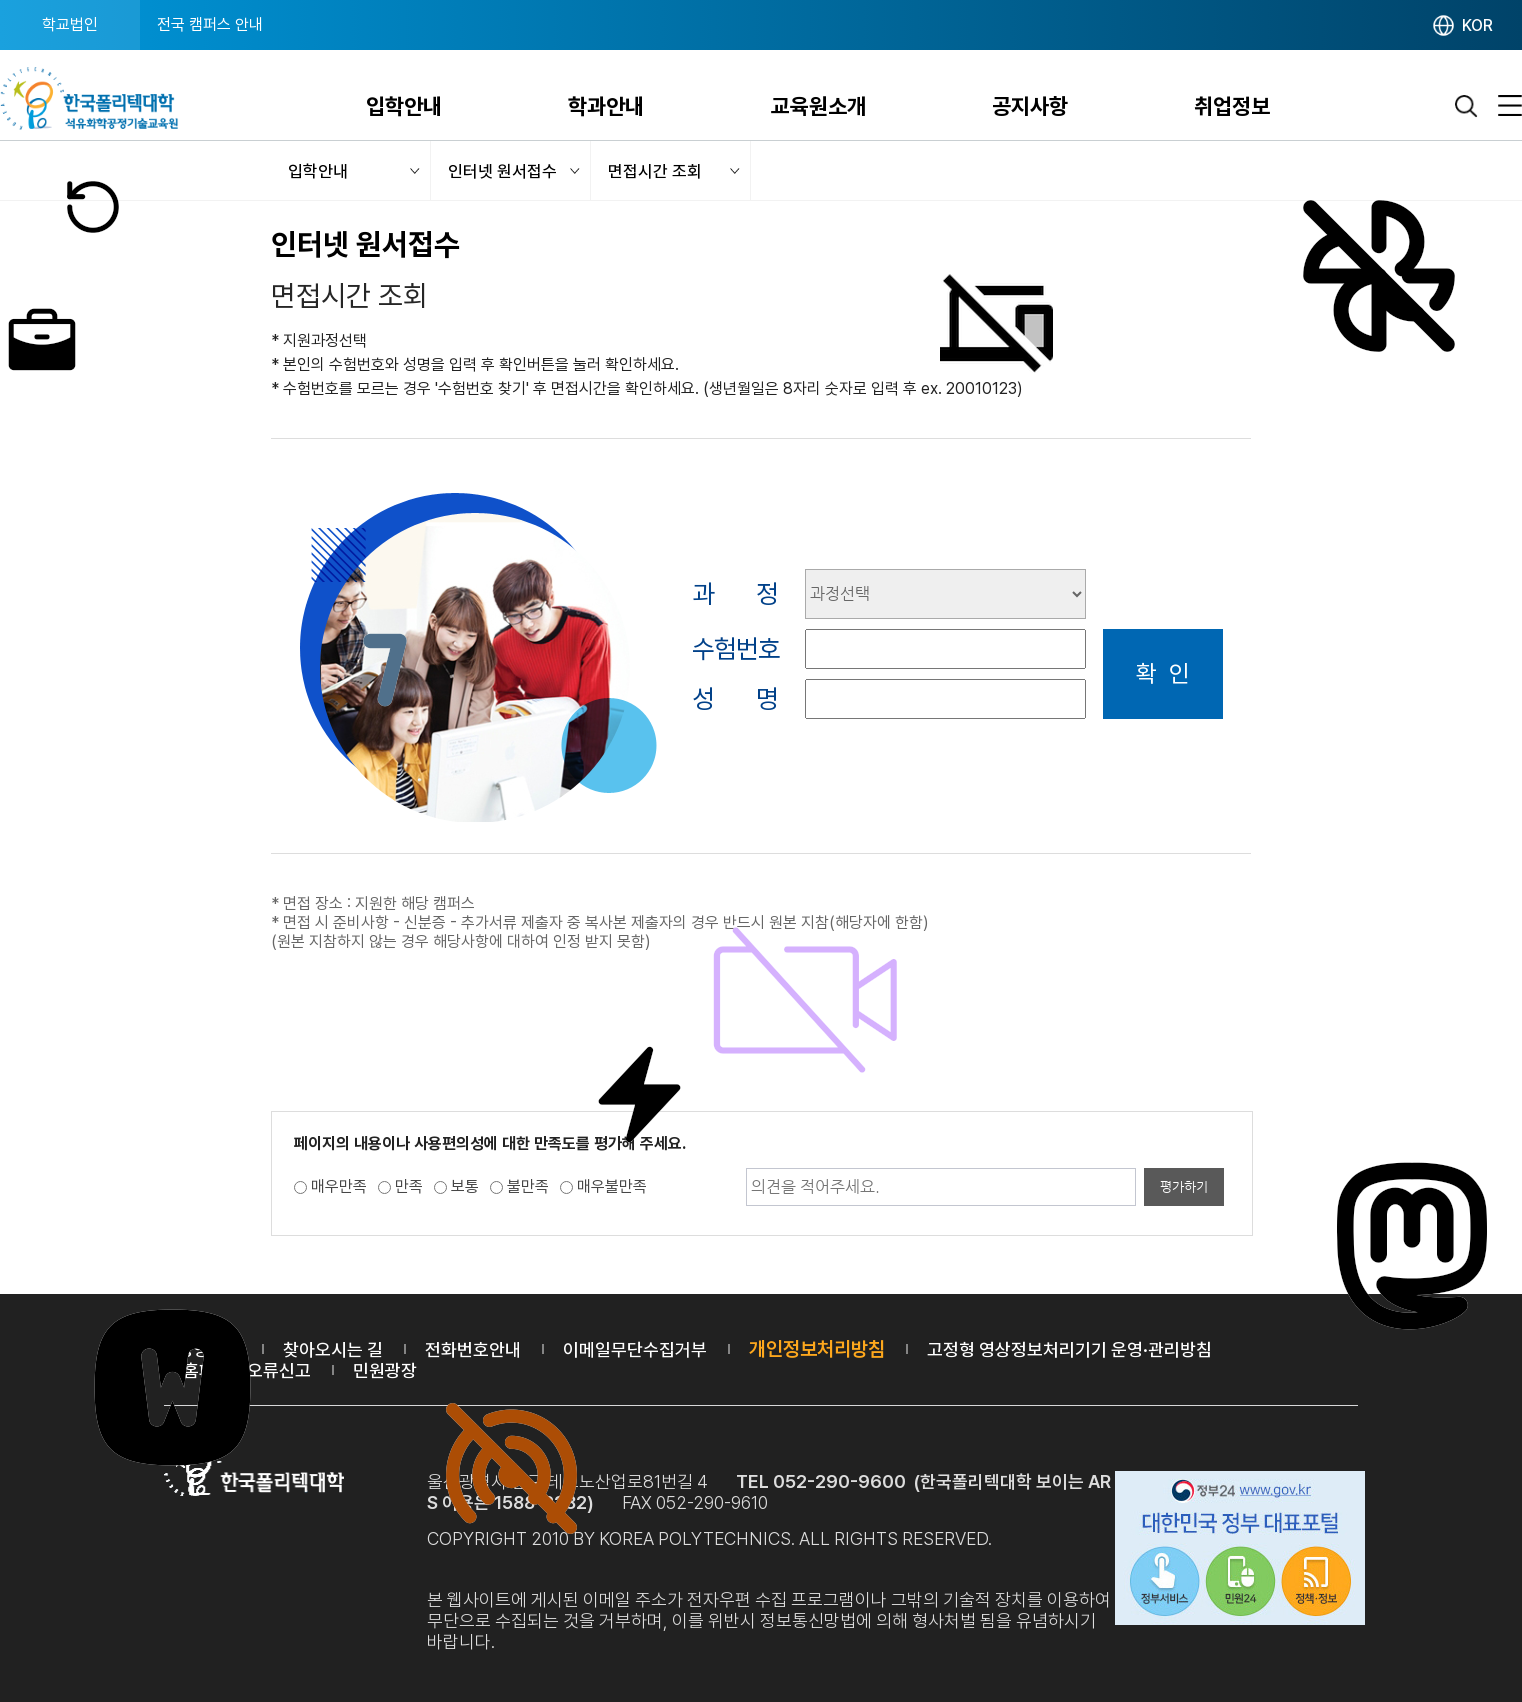 Image resolution: width=1522 pixels, height=1702 pixels. Describe the element at coordinates (385, 670) in the screenshot. I see `indicates item number 7 in a list or sequence` at that location.